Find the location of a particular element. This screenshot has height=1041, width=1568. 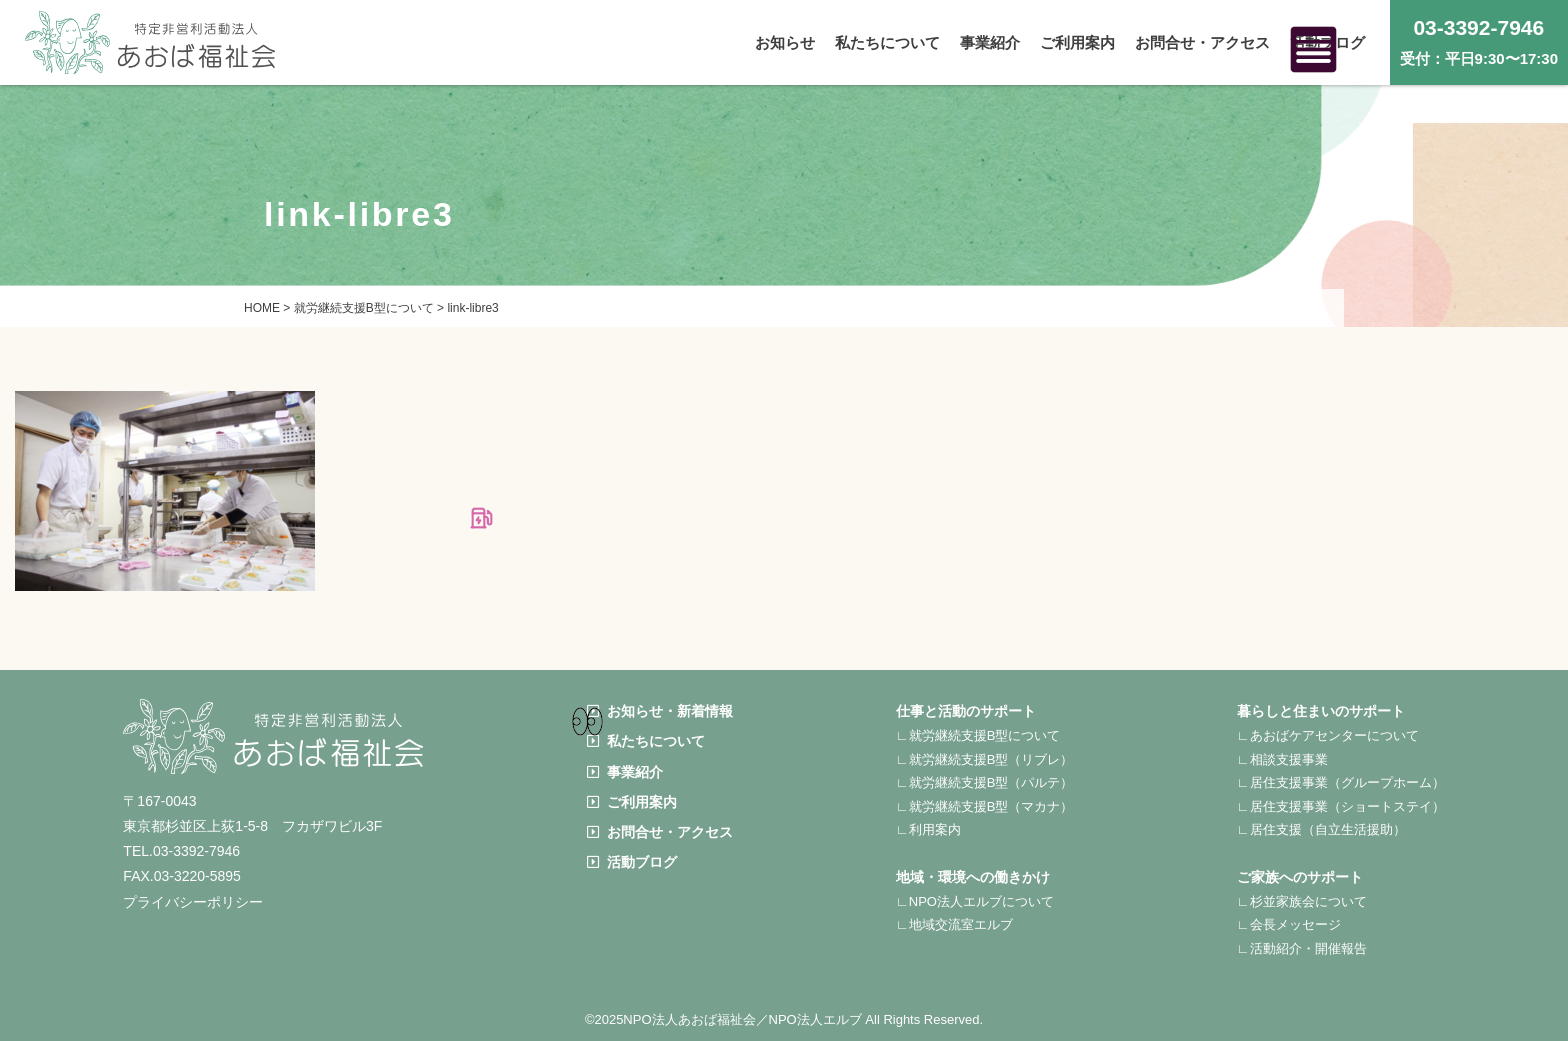

find nearby electric vehicle charging stations is located at coordinates (482, 518).